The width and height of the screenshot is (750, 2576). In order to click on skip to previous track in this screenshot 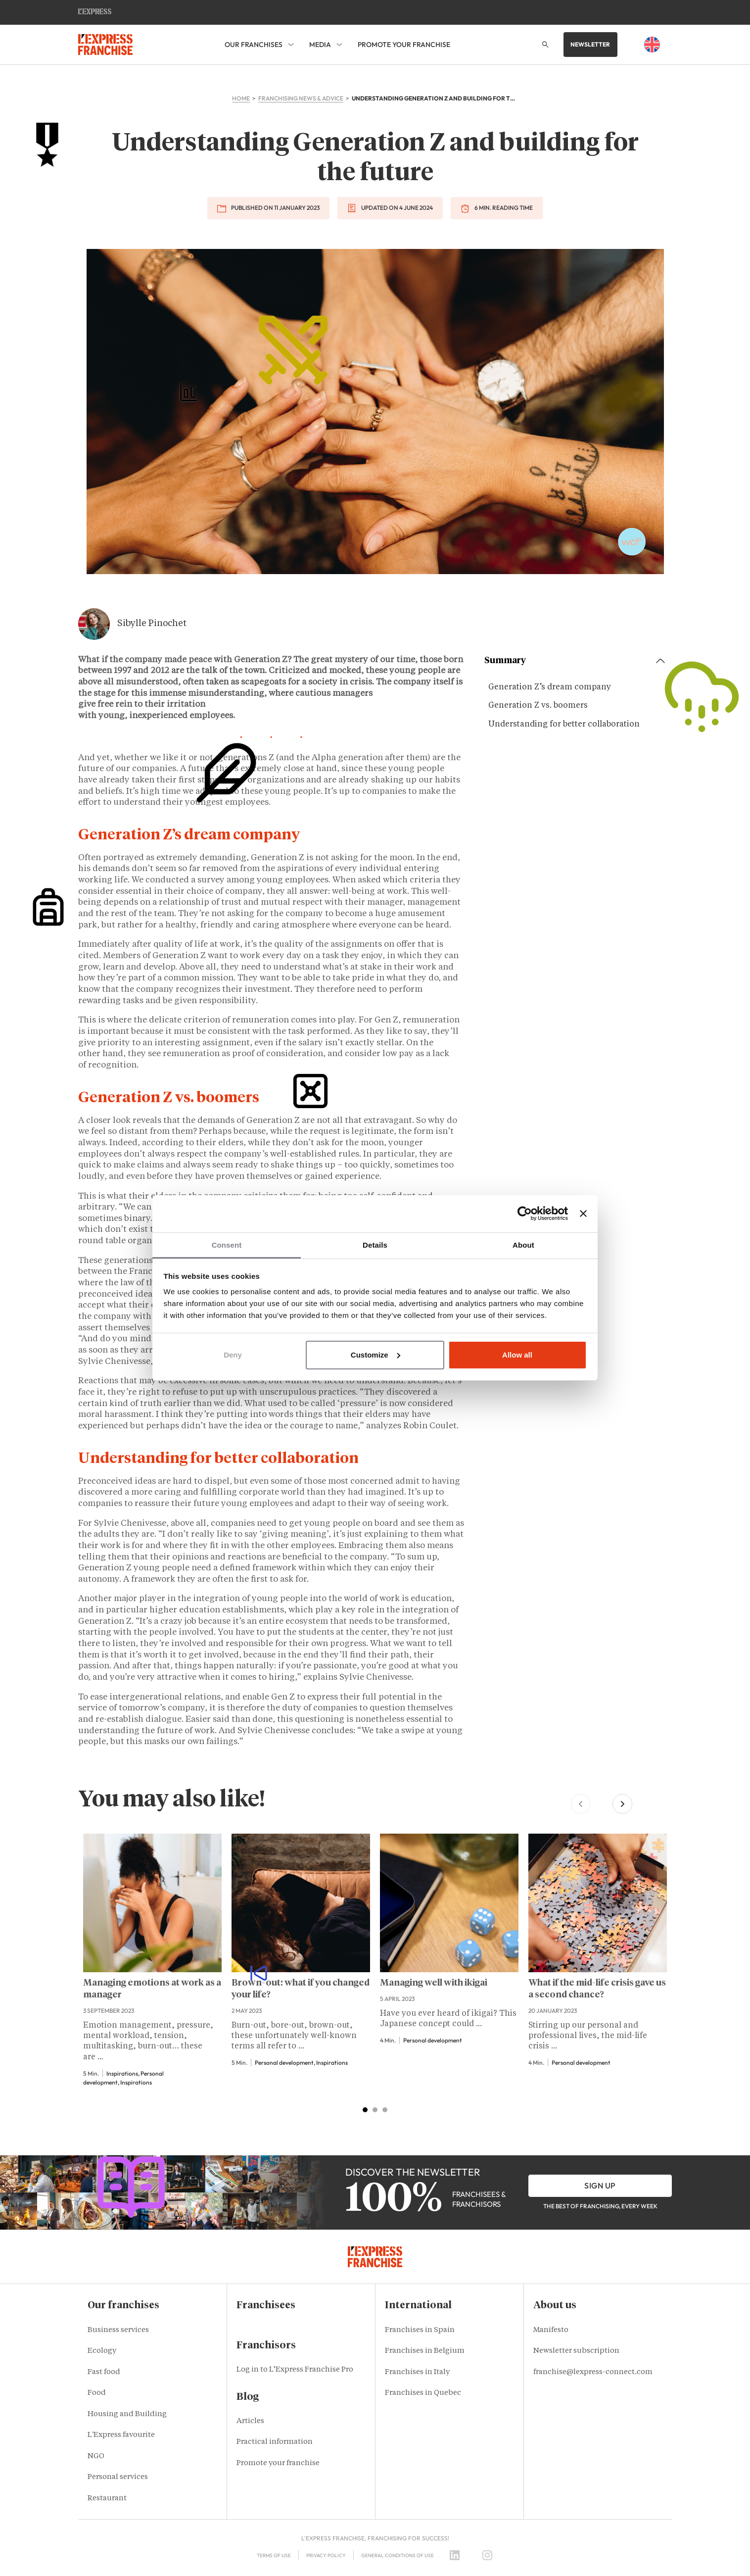, I will do `click(259, 1973)`.